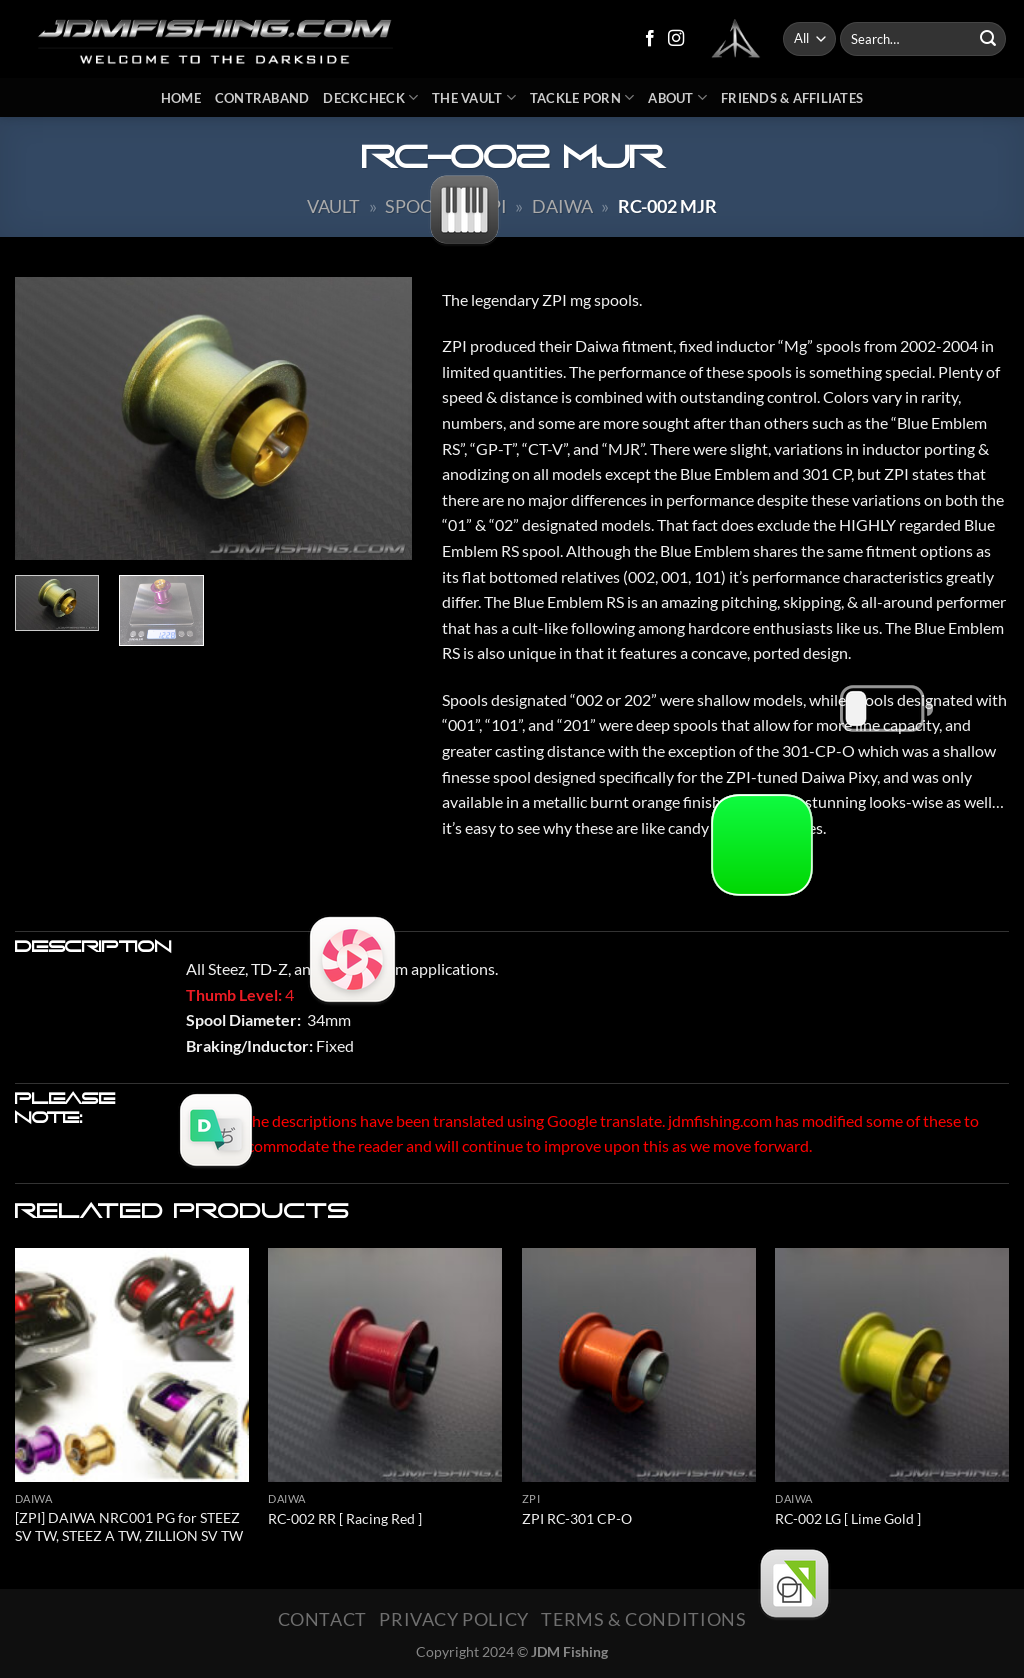 This screenshot has height=1678, width=1024. Describe the element at coordinates (352, 959) in the screenshot. I see `open lollypop music player` at that location.